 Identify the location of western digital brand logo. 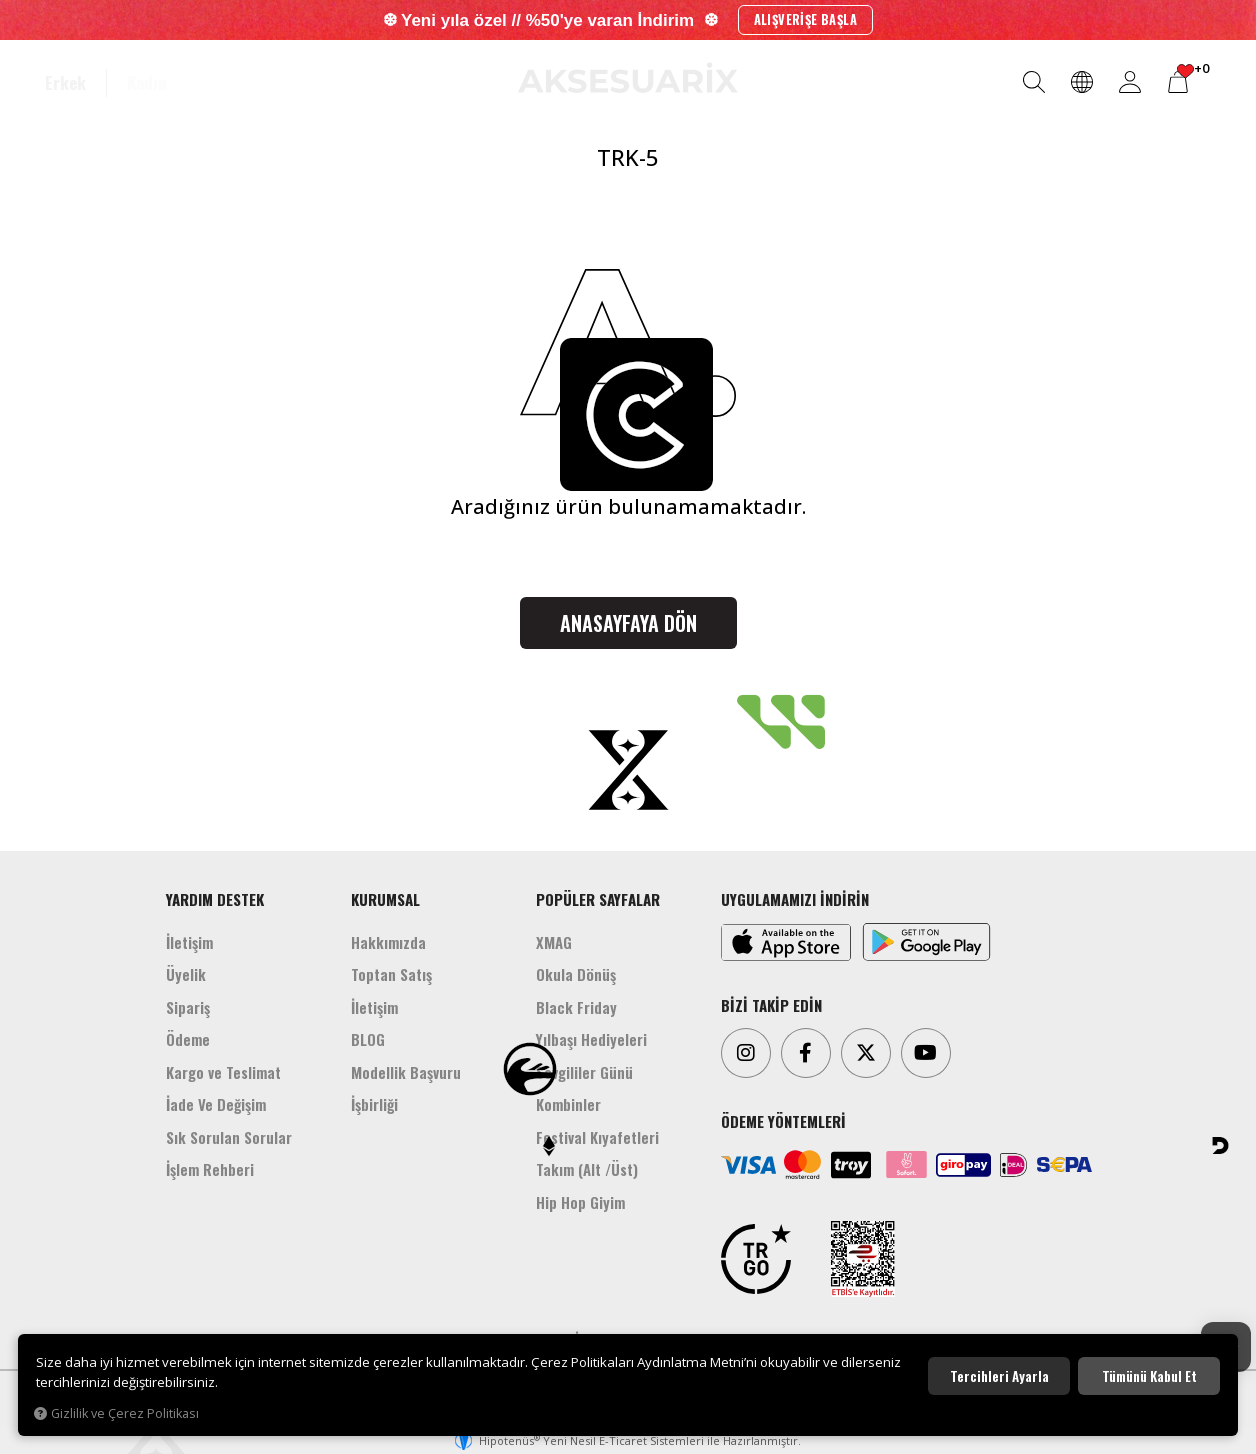
(781, 722).